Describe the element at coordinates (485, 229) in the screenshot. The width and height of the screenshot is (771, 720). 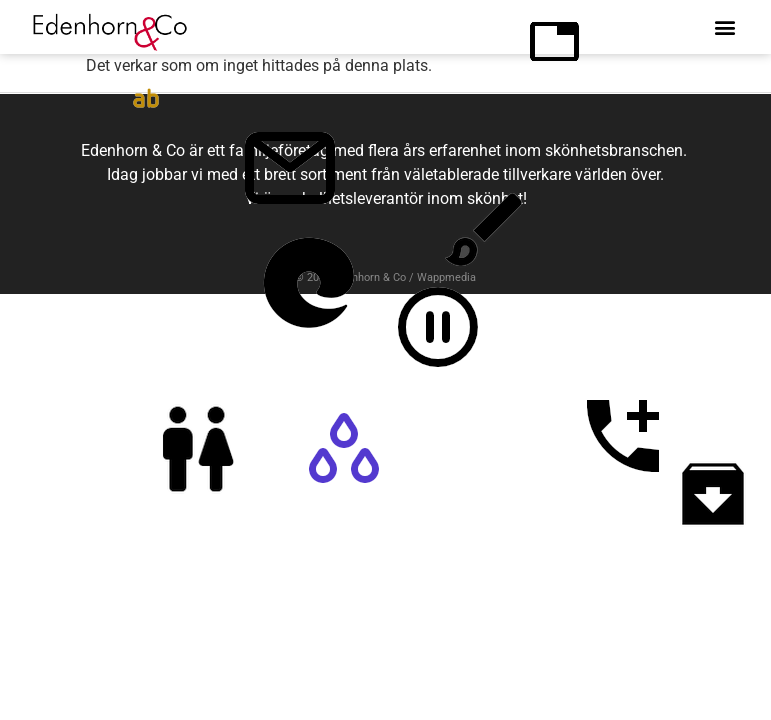
I see `access drawing or painting tools` at that location.